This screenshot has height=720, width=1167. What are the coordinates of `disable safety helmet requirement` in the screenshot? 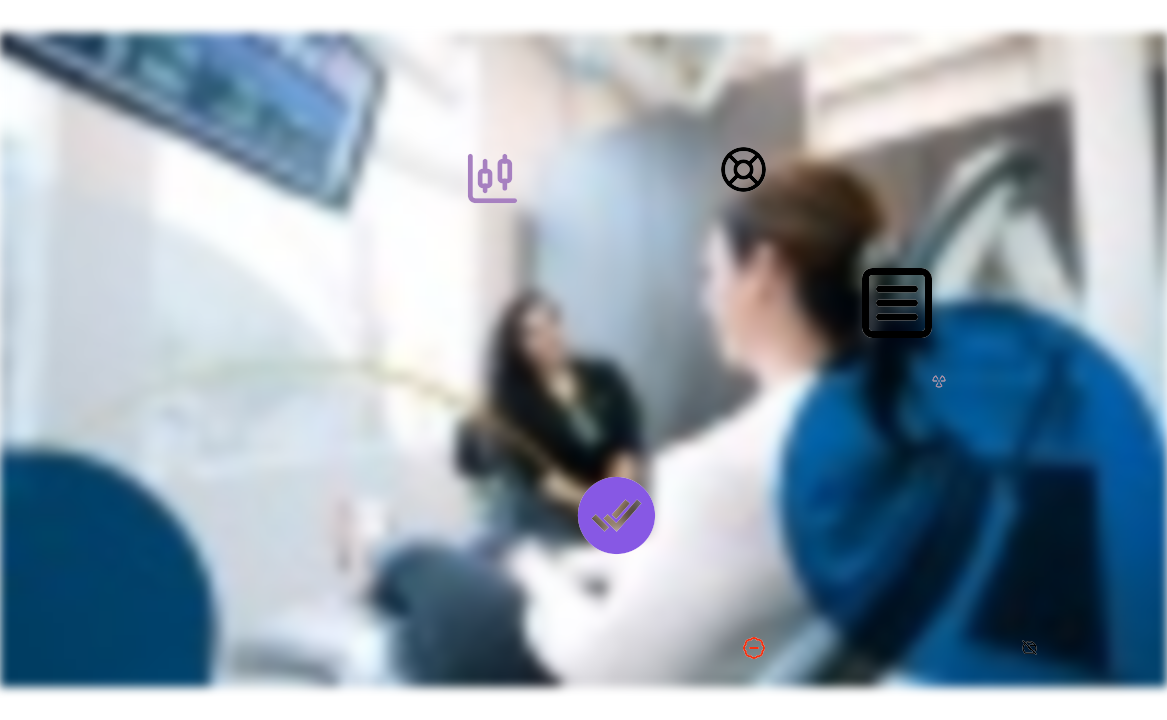 It's located at (1029, 647).